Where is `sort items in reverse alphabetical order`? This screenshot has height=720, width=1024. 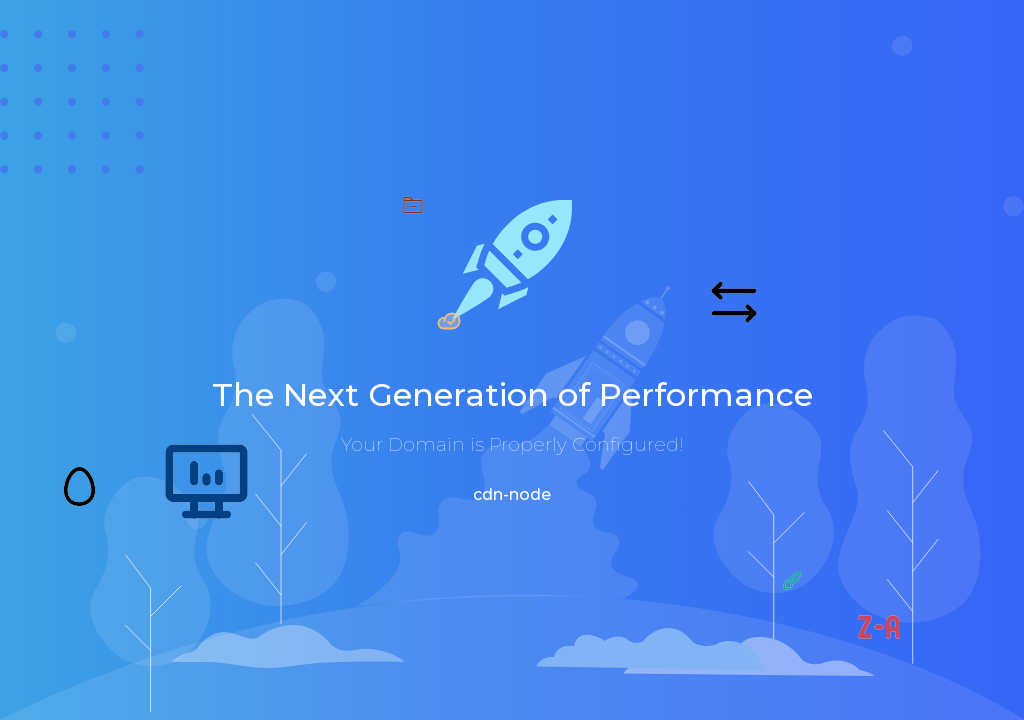
sort items in reverse alphabetical order is located at coordinates (879, 627).